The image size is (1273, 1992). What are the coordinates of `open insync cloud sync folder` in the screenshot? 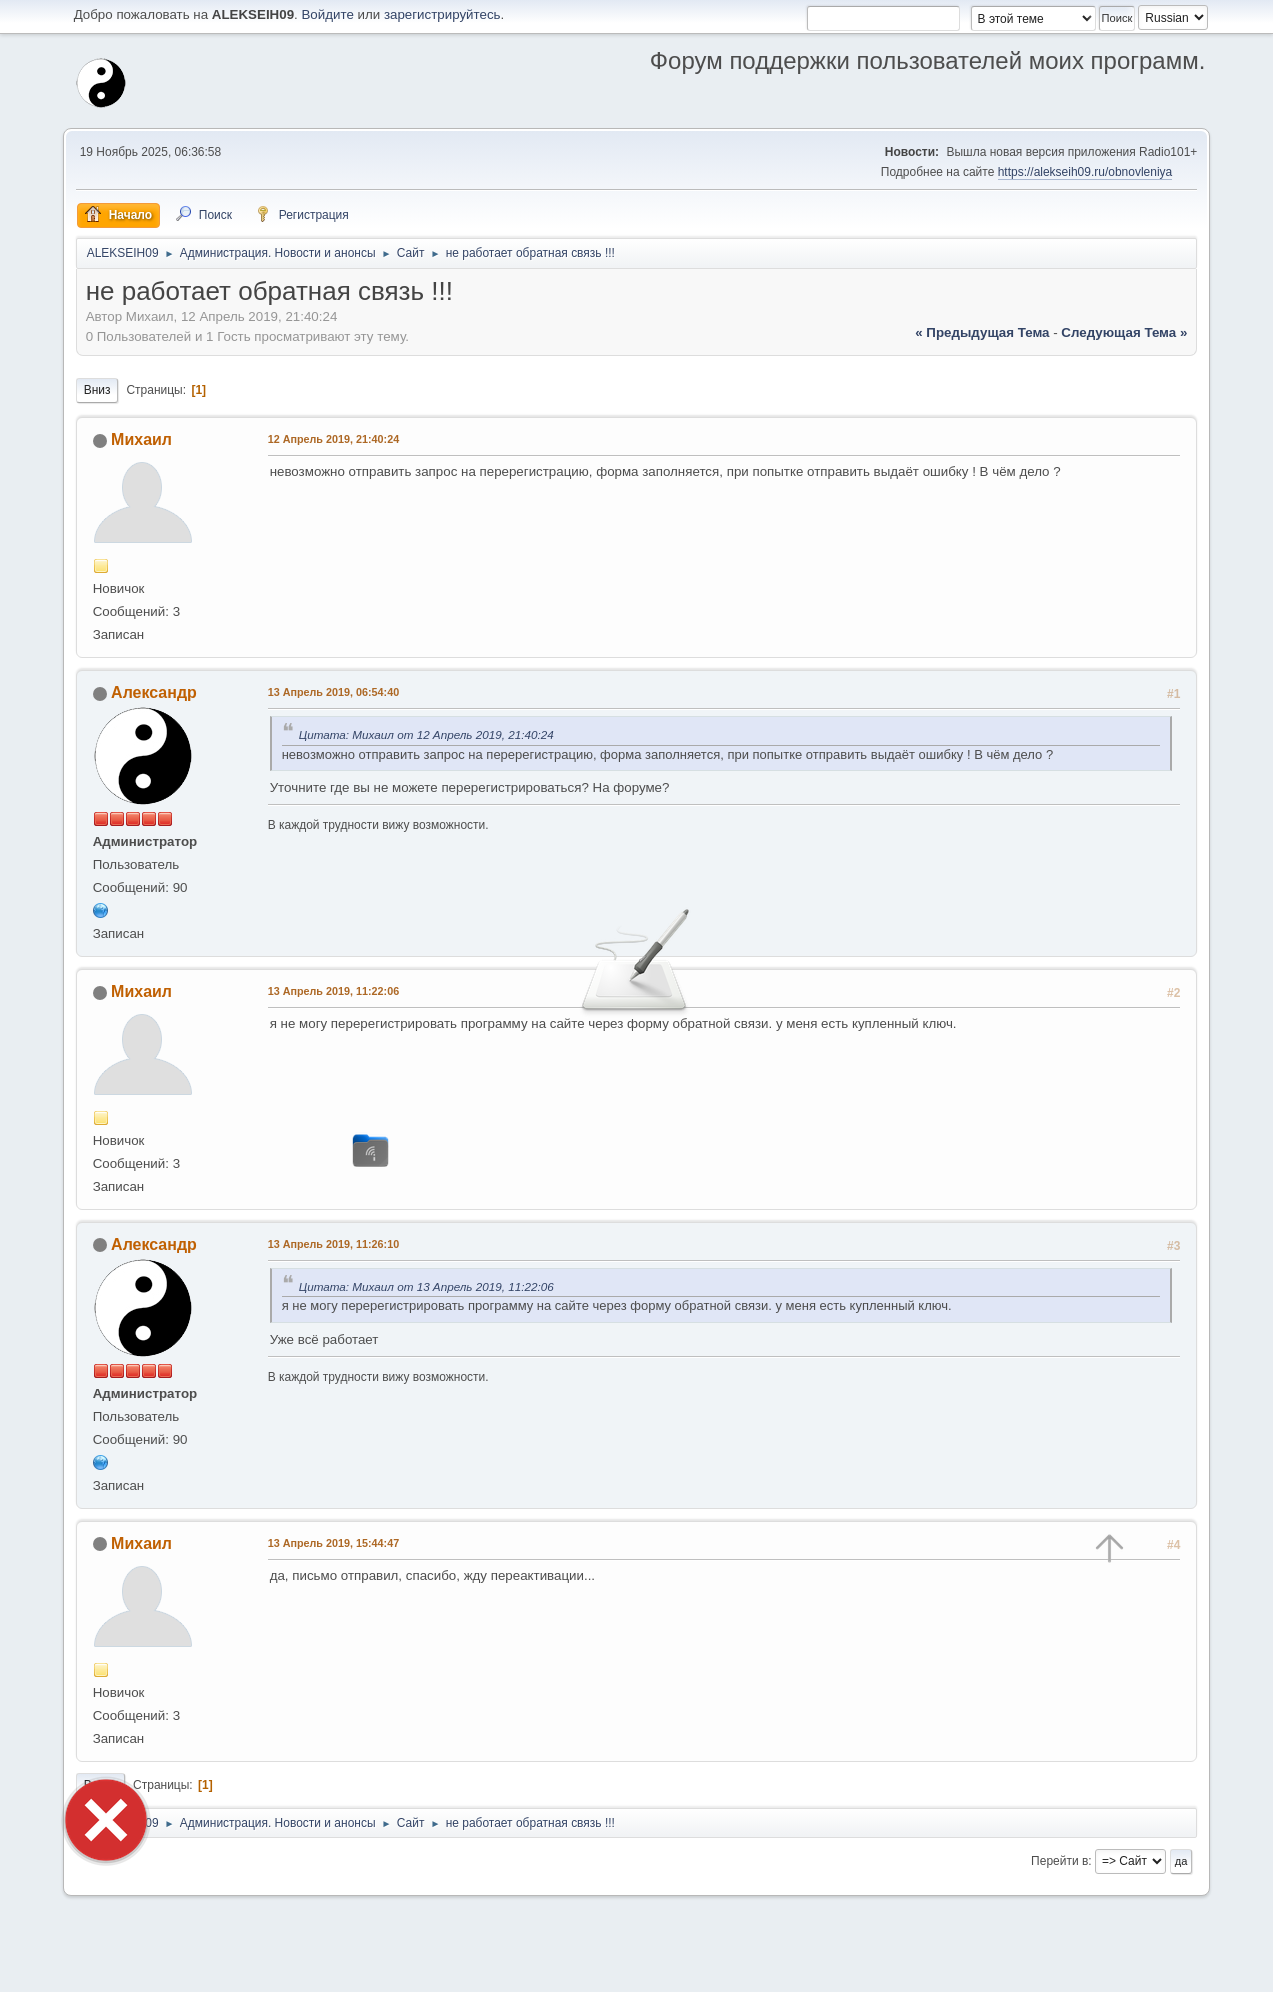 It's located at (370, 1150).